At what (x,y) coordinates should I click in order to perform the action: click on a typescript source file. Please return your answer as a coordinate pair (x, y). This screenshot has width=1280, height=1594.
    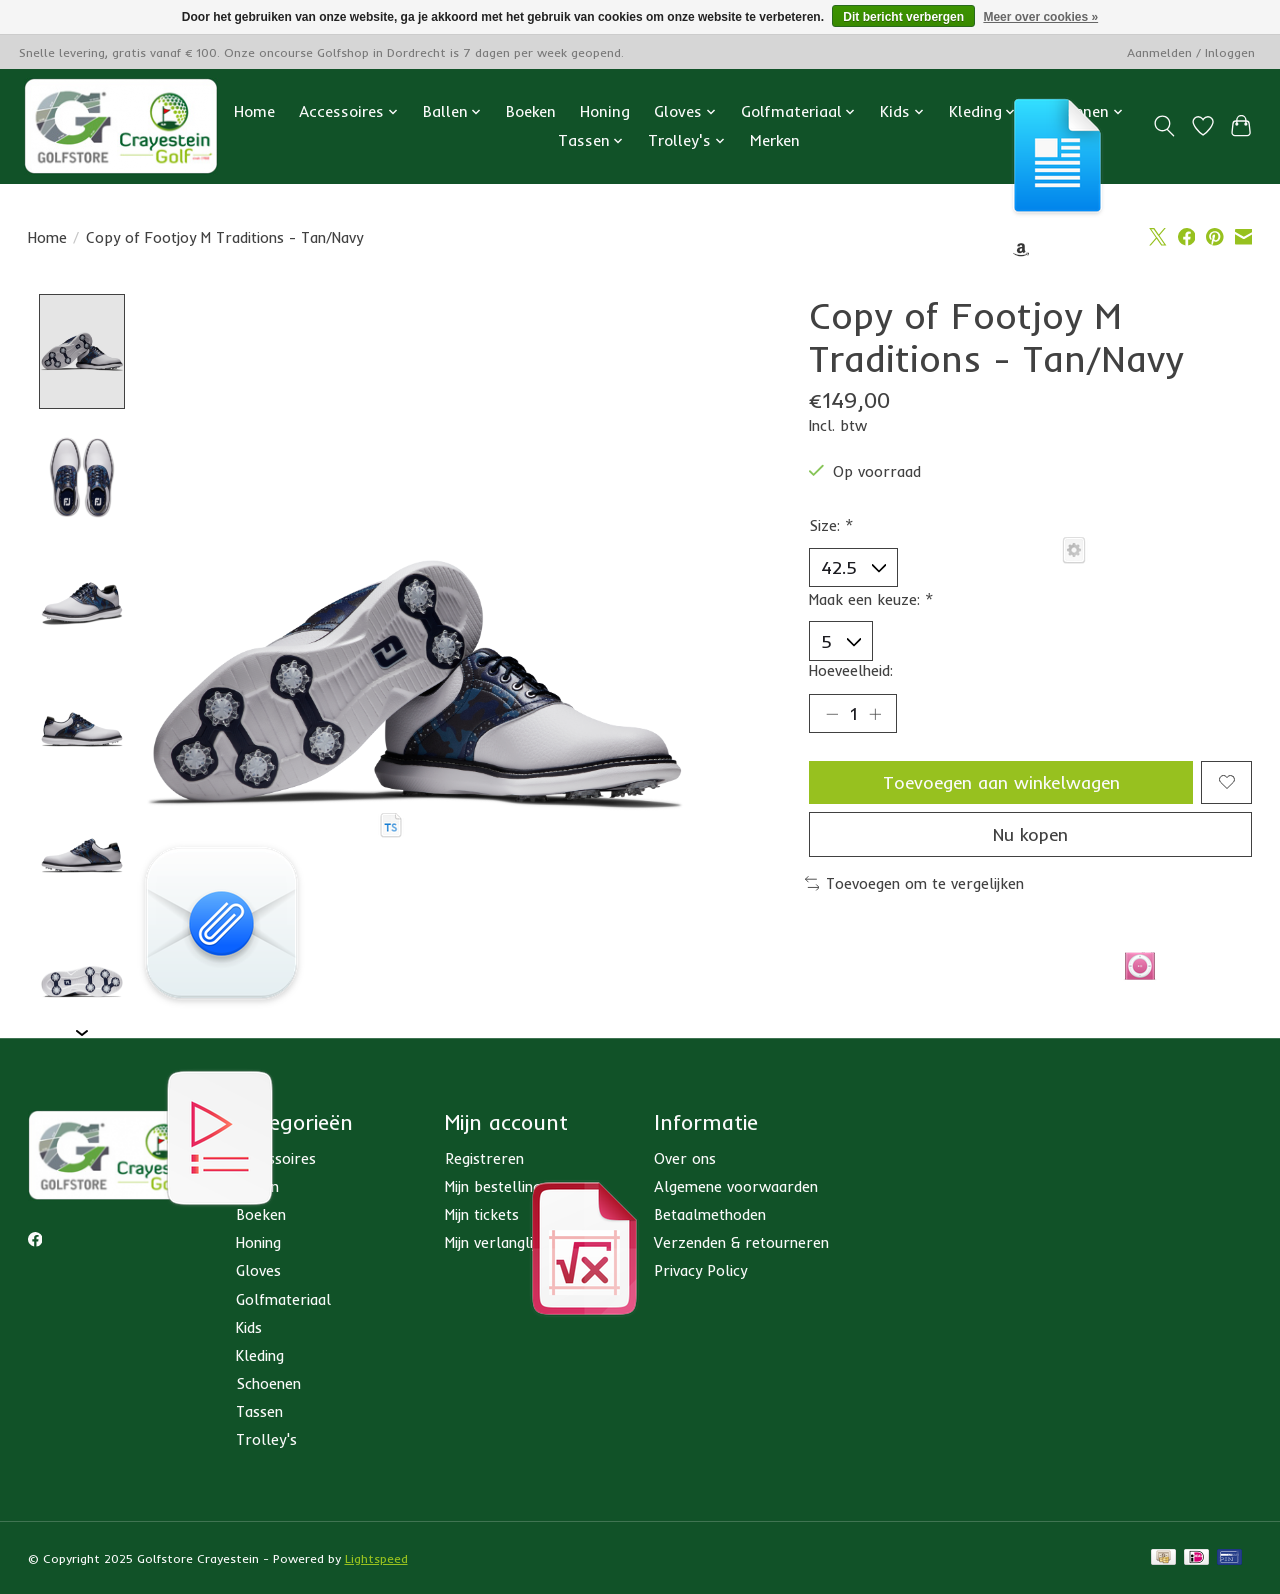
    Looking at the image, I should click on (391, 825).